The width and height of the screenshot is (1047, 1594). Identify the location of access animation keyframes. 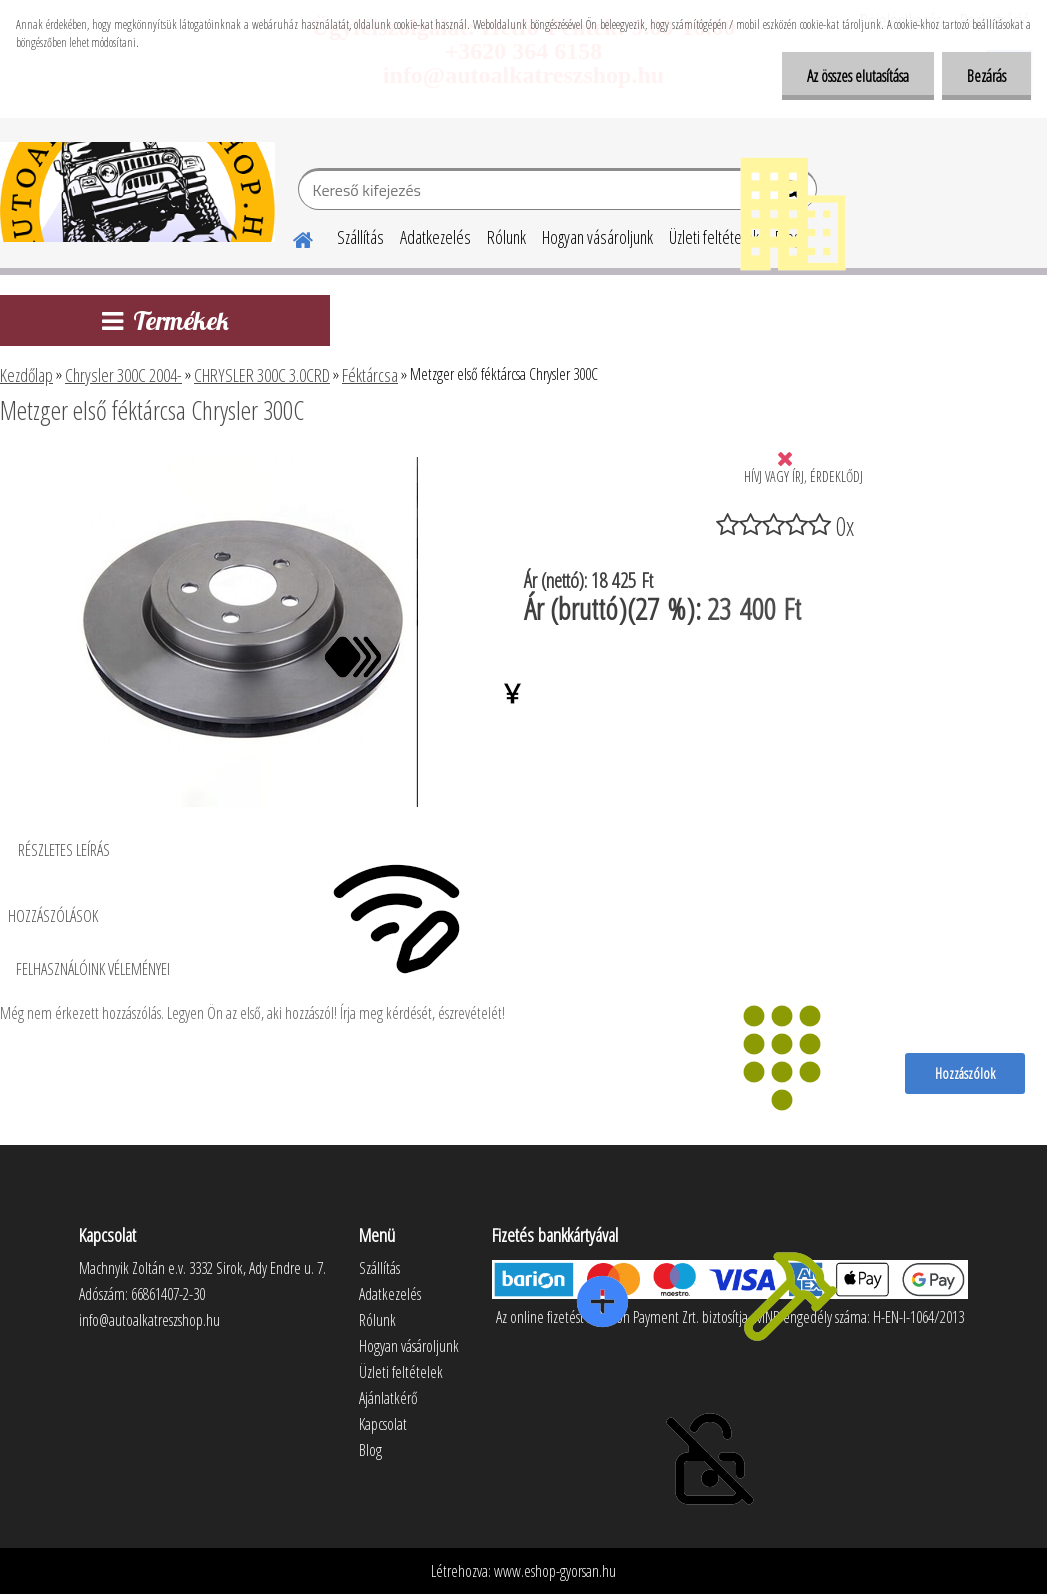
(353, 657).